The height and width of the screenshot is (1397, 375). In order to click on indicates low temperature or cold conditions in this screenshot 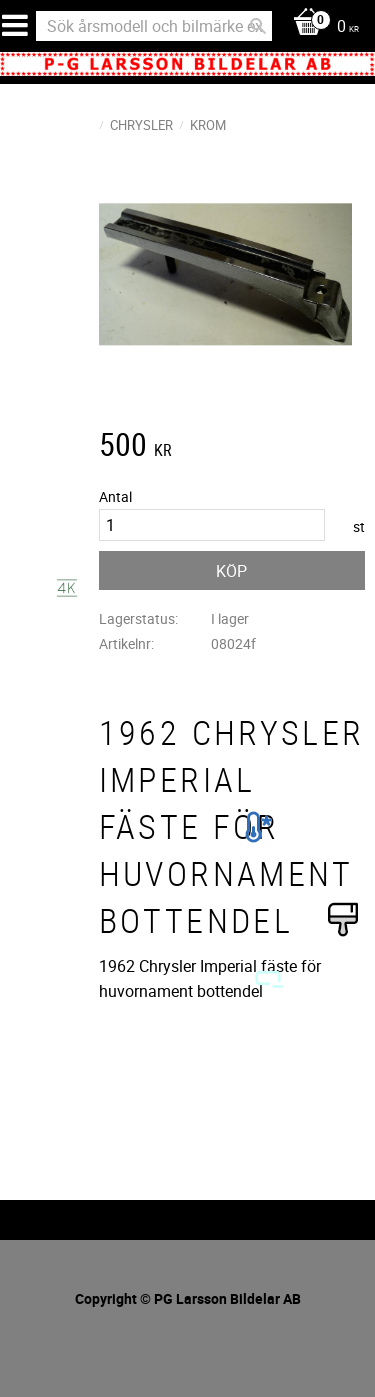, I will do `click(256, 827)`.